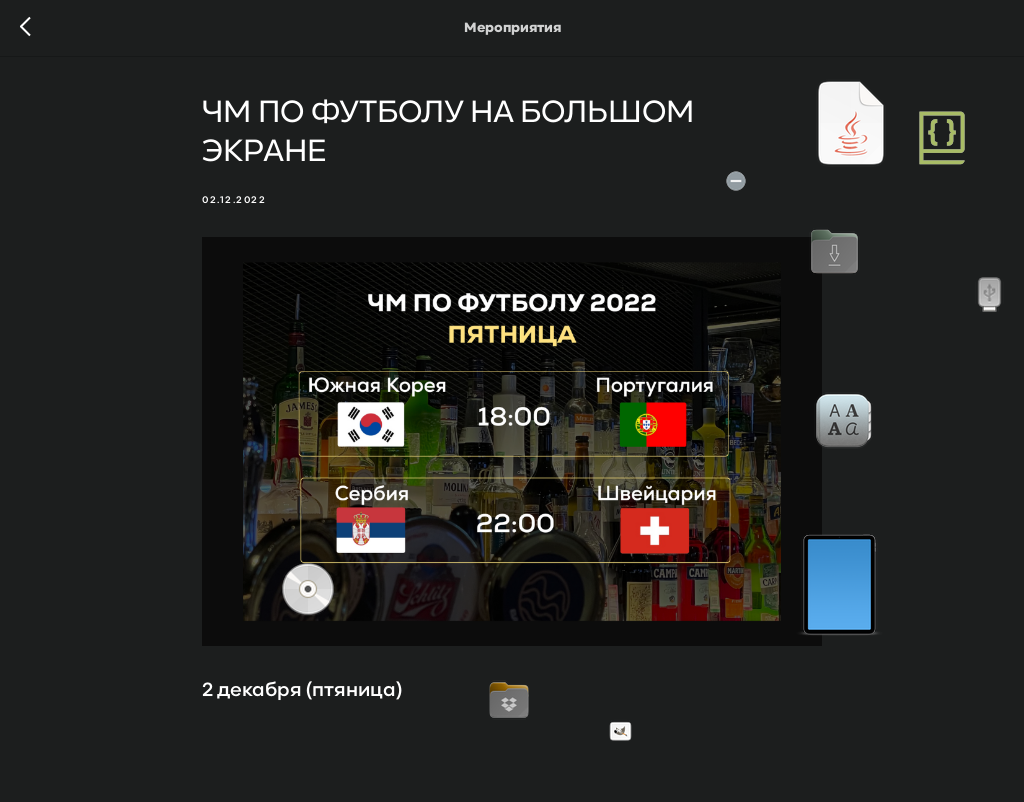 Image resolution: width=1024 pixels, height=802 pixels. What do you see at coordinates (509, 700) in the screenshot?
I see `open dropbox synced folder` at bounding box center [509, 700].